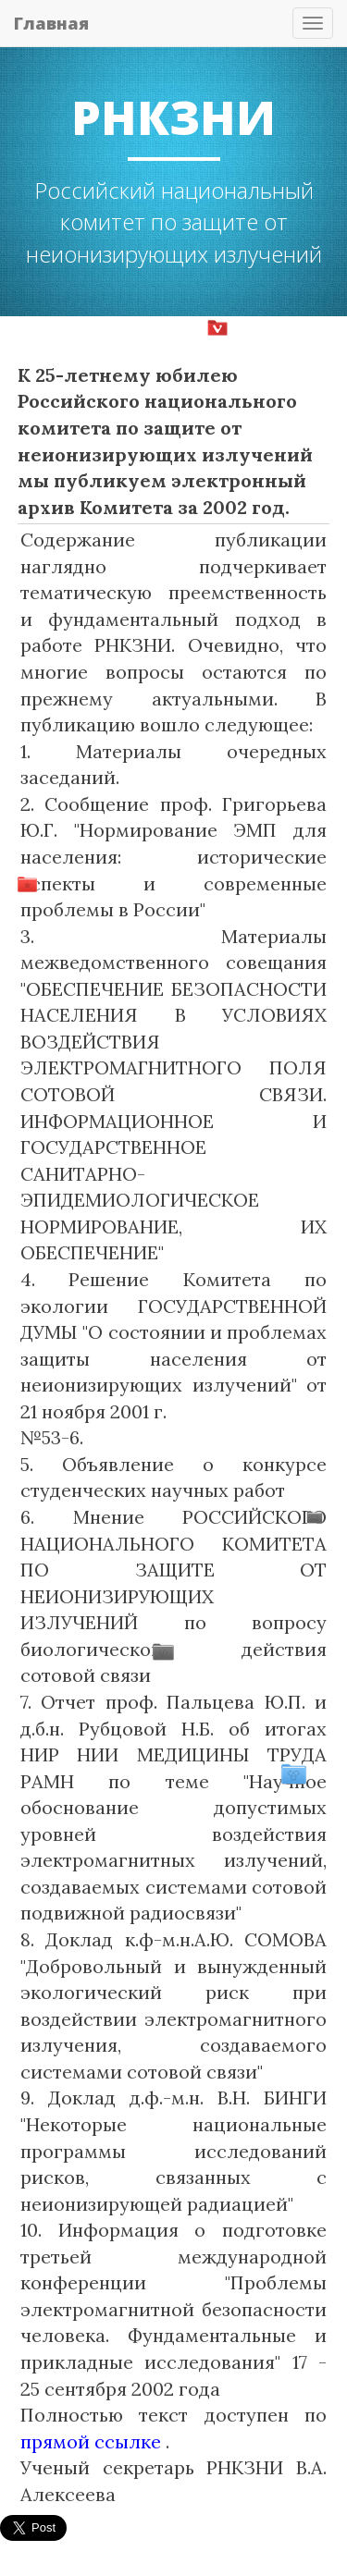 The height and width of the screenshot is (2576, 347). I want to click on access your bookmarked or favorited files, so click(27, 884).